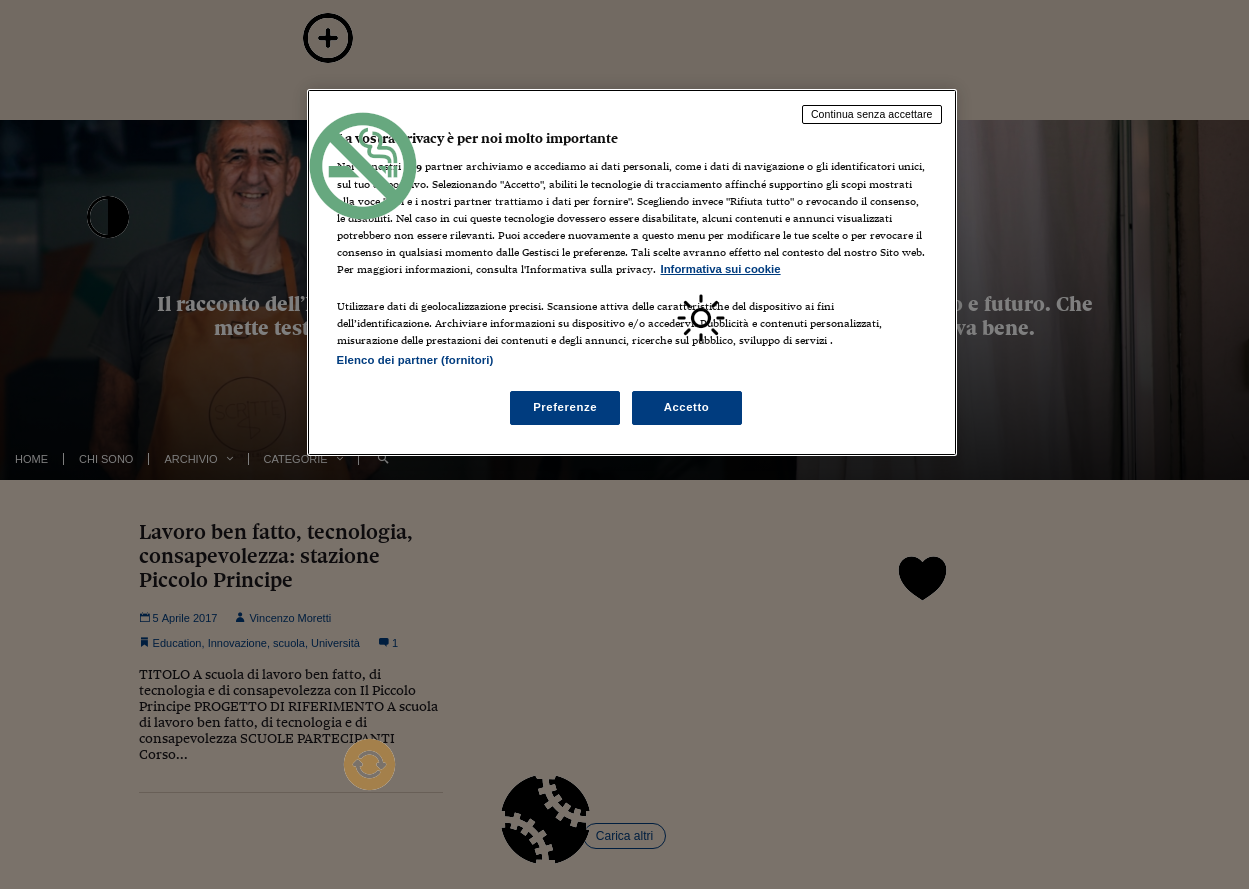 The image size is (1249, 889). What do you see at coordinates (363, 166) in the screenshot?
I see `indicates a no smoking zone or policy` at bounding box center [363, 166].